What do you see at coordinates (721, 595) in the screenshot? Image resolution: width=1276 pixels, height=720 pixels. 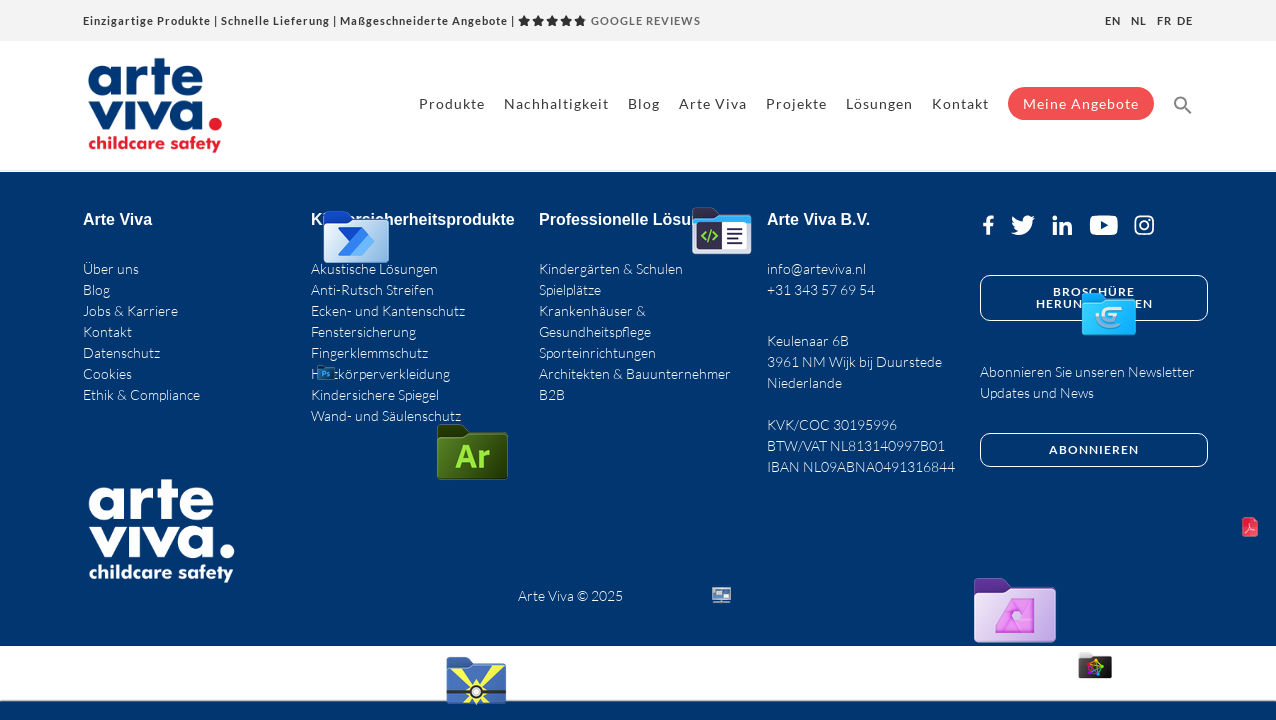 I see `configure remote desktop settings` at bounding box center [721, 595].